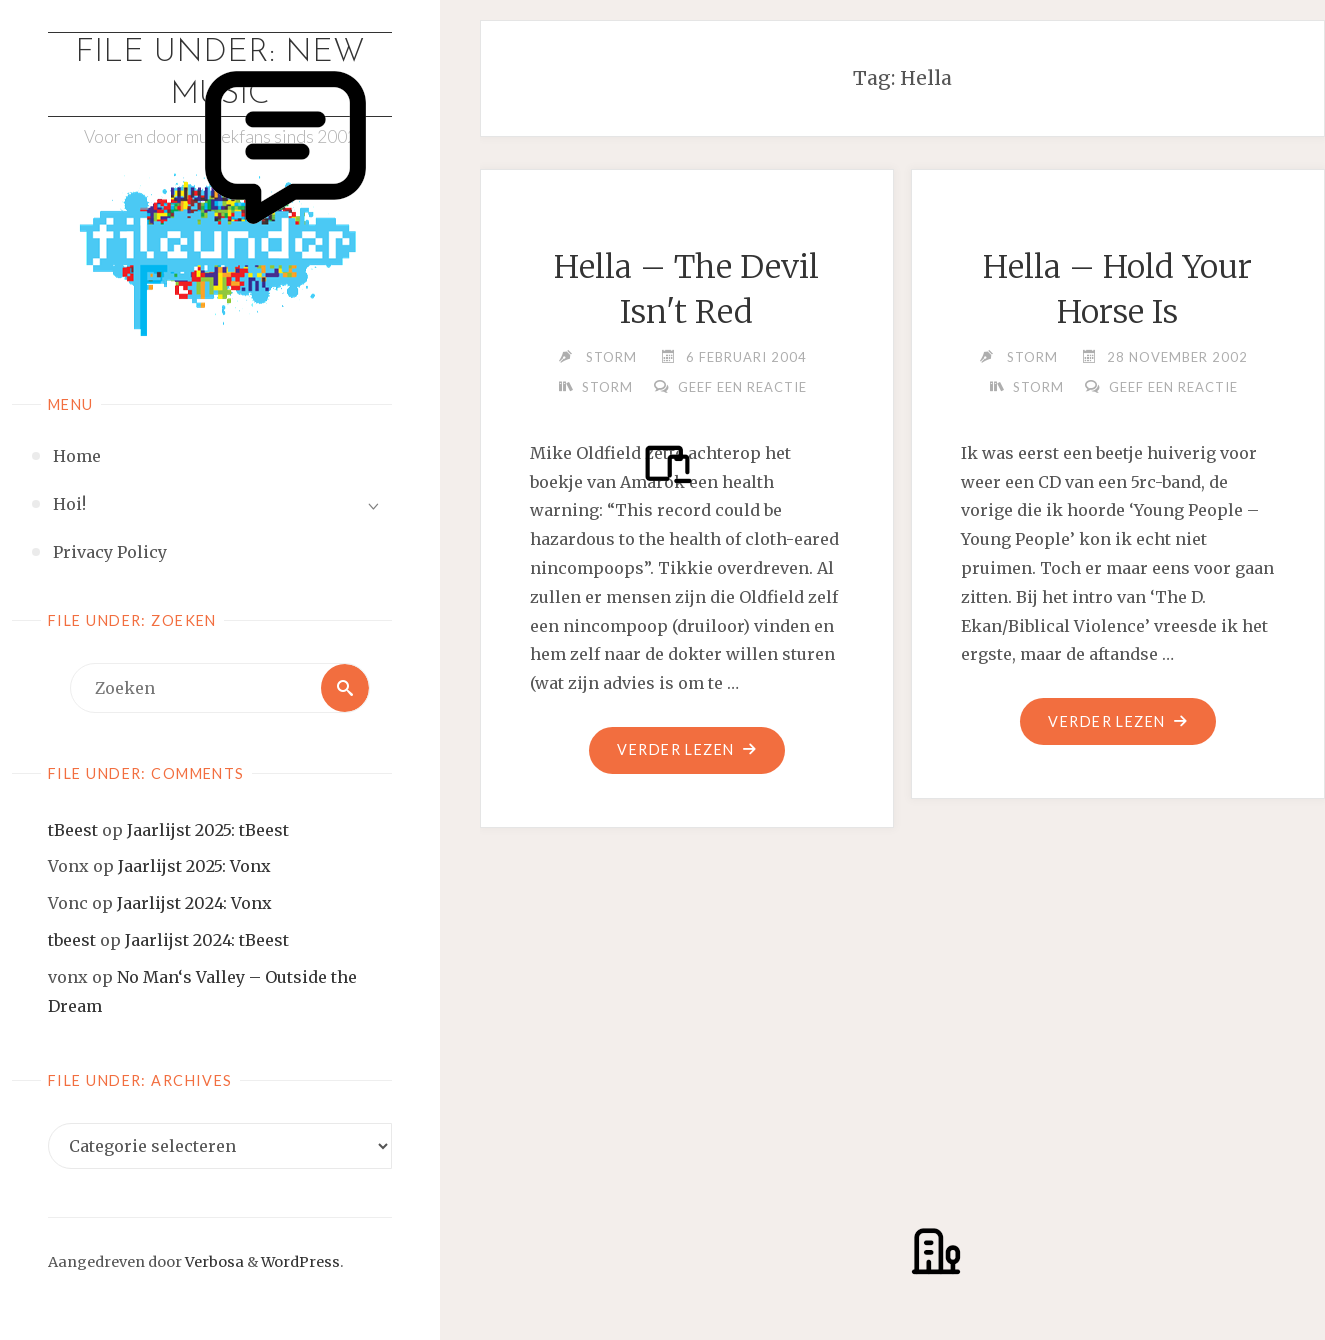 Image resolution: width=1325 pixels, height=1340 pixels. What do you see at coordinates (667, 465) in the screenshot?
I see `remove a device from your account` at bounding box center [667, 465].